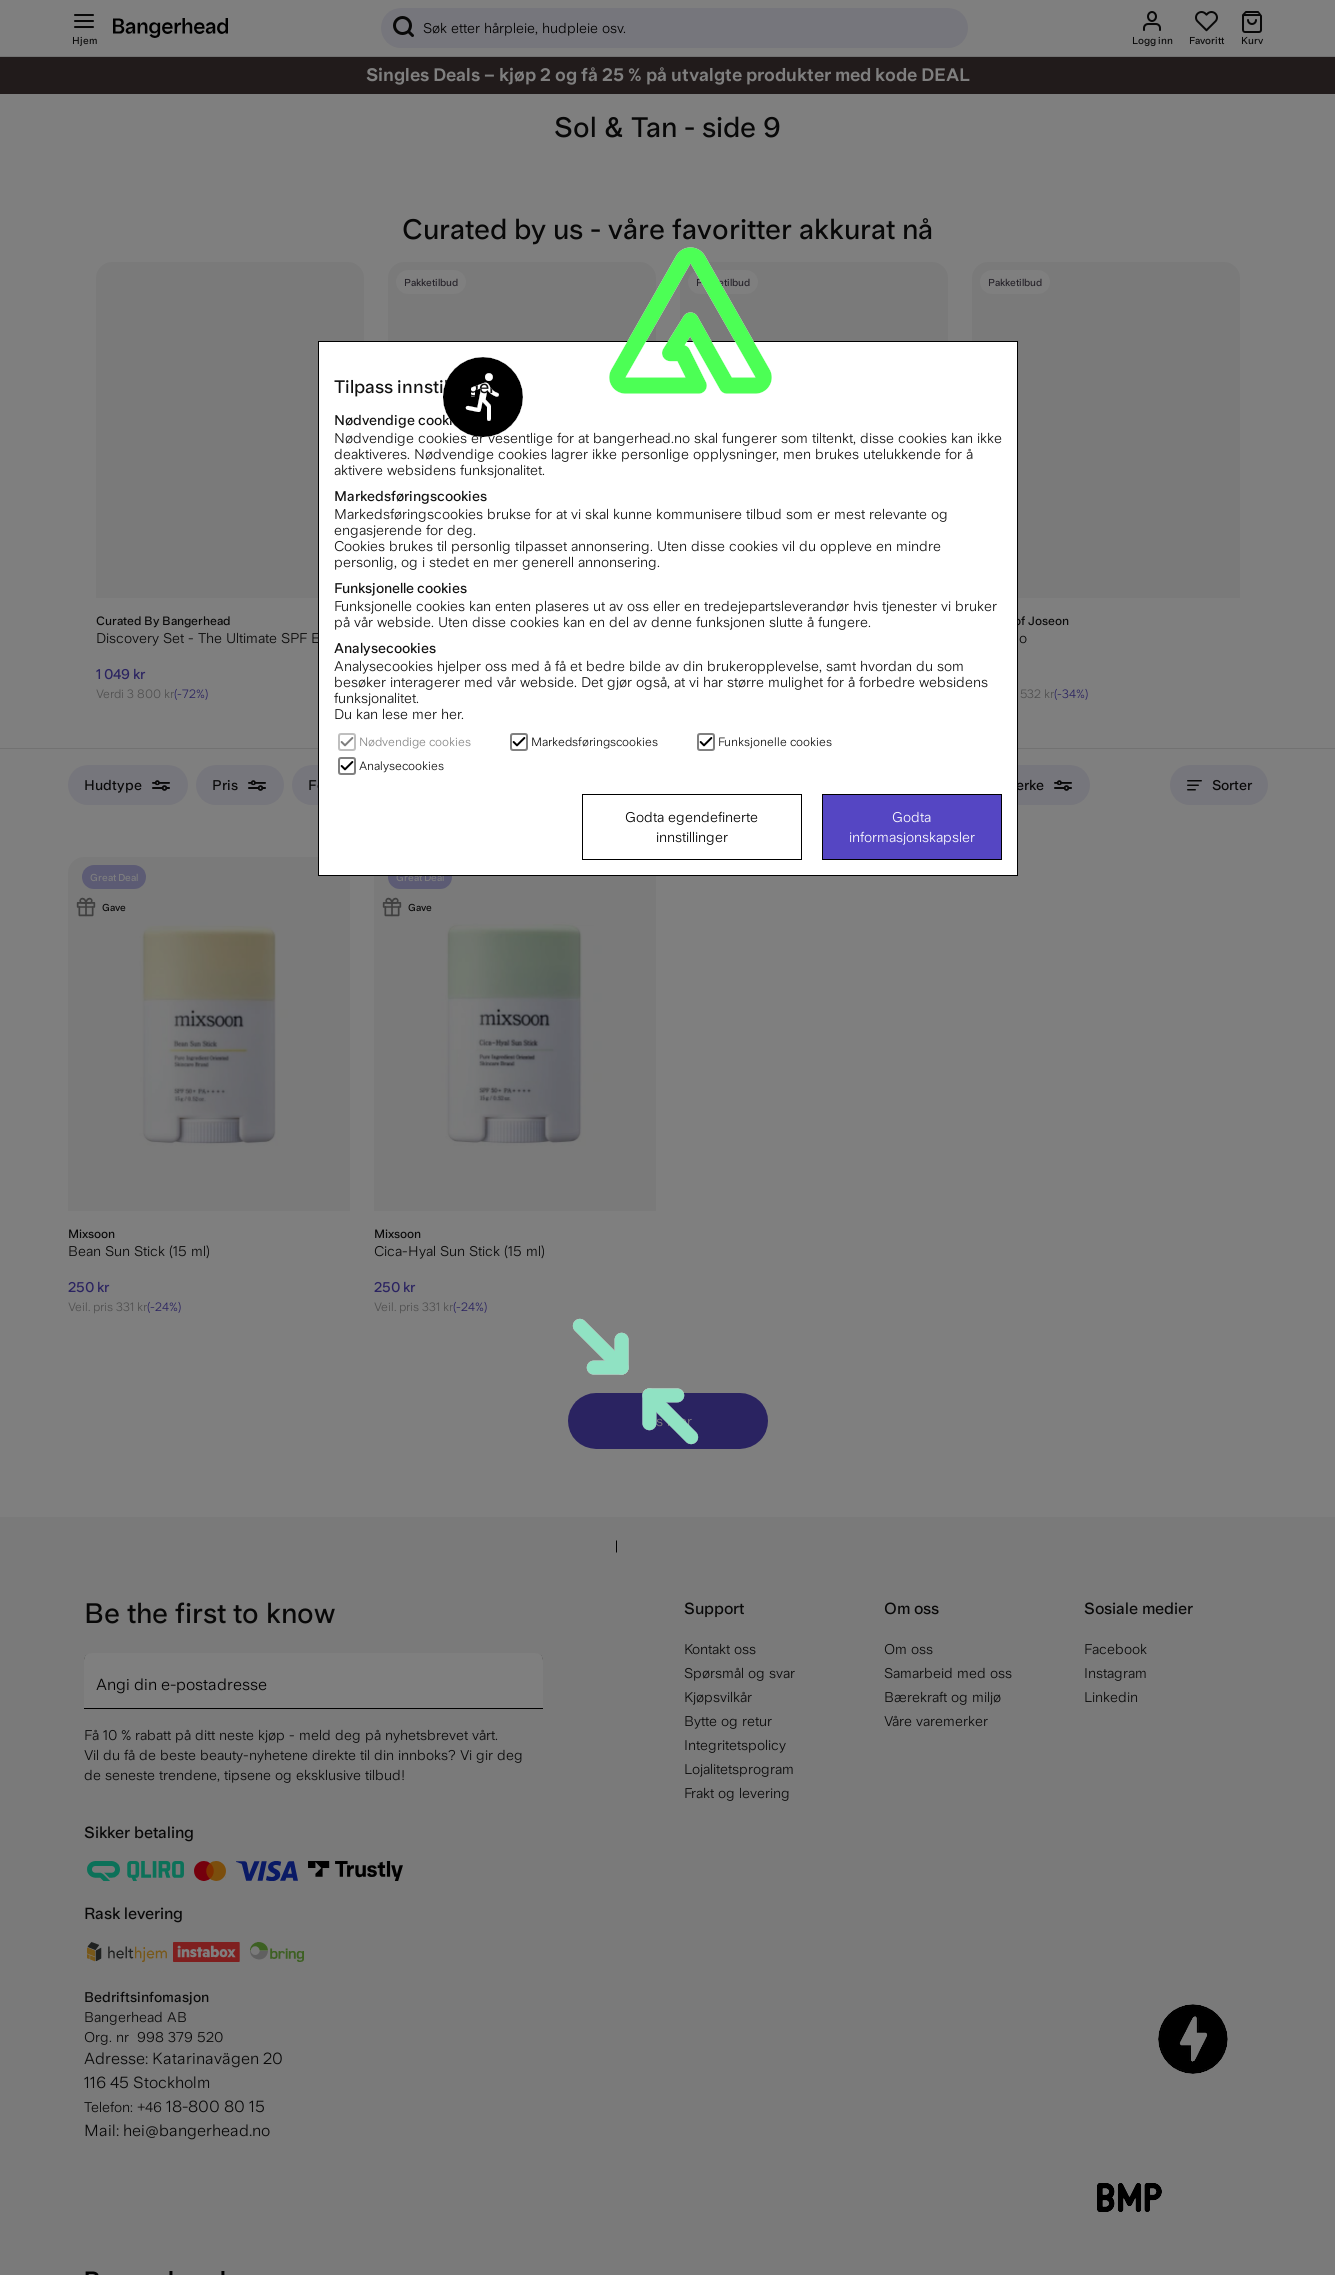 The height and width of the screenshot is (2275, 1335). Describe the element at coordinates (690, 320) in the screenshot. I see `Adobe brand logo` at that location.